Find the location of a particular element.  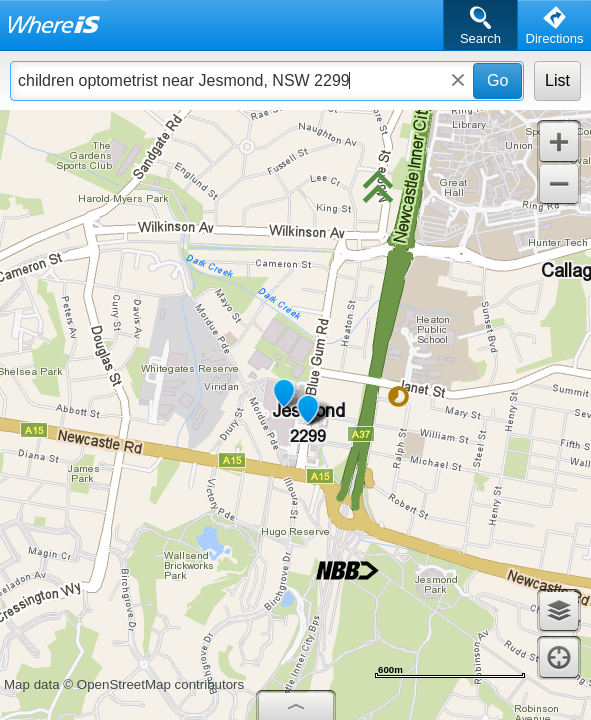

scroll to top of page is located at coordinates (378, 188).